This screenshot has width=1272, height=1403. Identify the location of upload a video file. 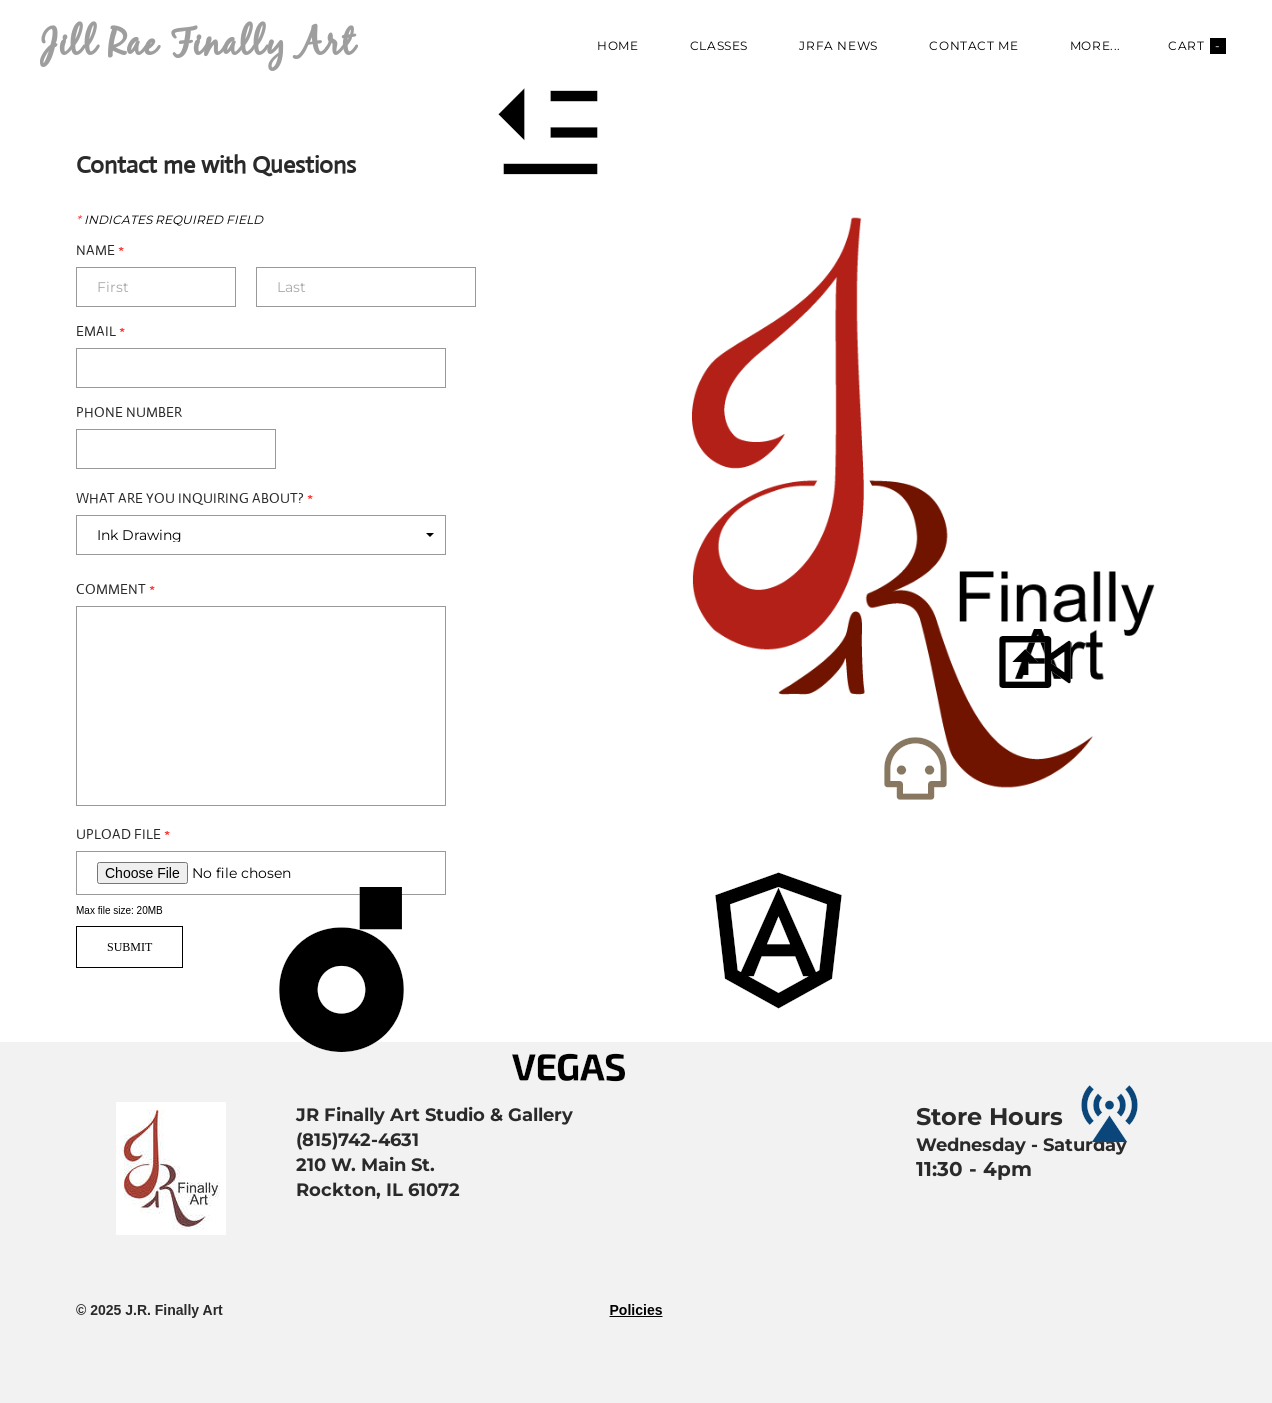
(1035, 662).